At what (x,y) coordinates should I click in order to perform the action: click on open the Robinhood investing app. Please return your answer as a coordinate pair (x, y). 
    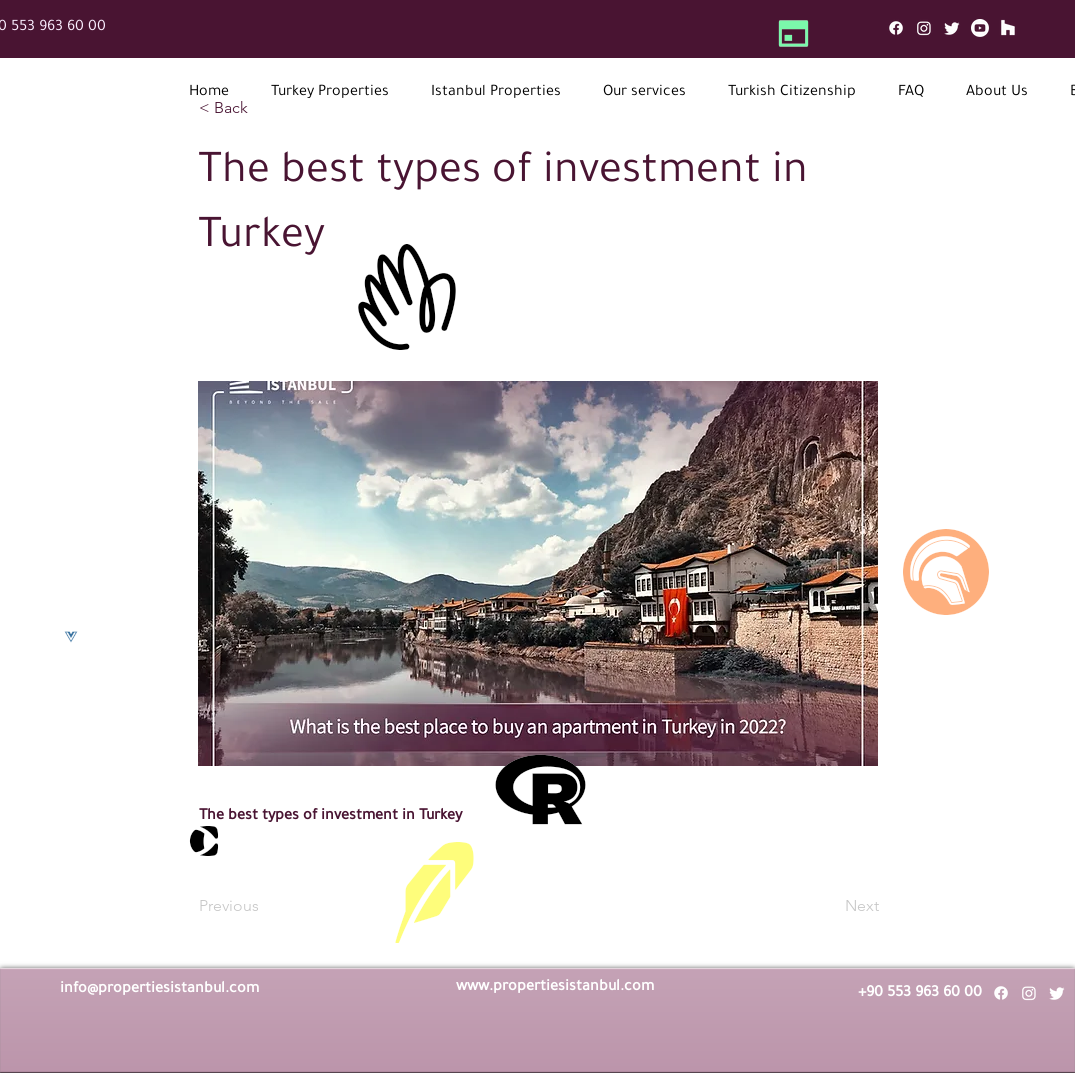
    Looking at the image, I should click on (434, 892).